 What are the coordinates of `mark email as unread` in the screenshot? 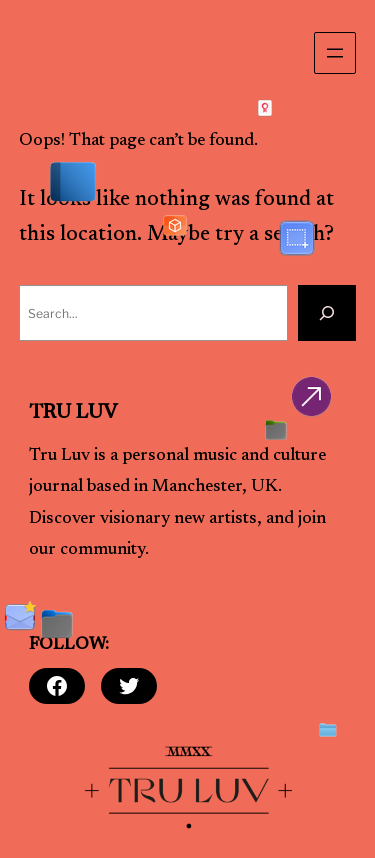 It's located at (20, 617).